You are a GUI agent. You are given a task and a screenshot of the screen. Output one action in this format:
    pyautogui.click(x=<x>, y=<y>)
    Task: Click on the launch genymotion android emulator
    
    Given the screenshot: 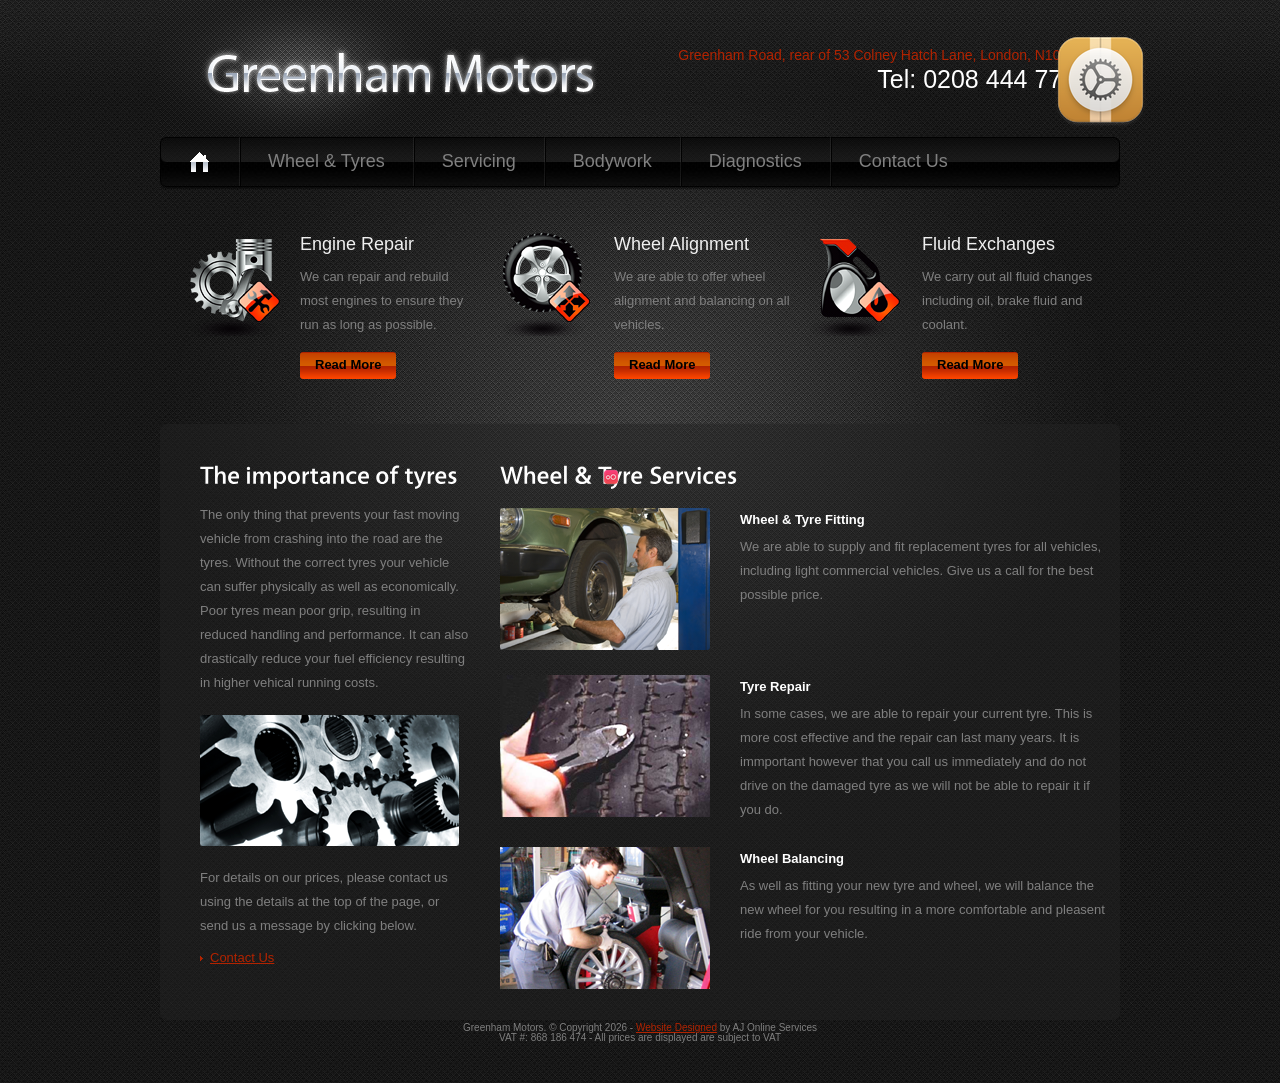 What is the action you would take?
    pyautogui.click(x=611, y=477)
    